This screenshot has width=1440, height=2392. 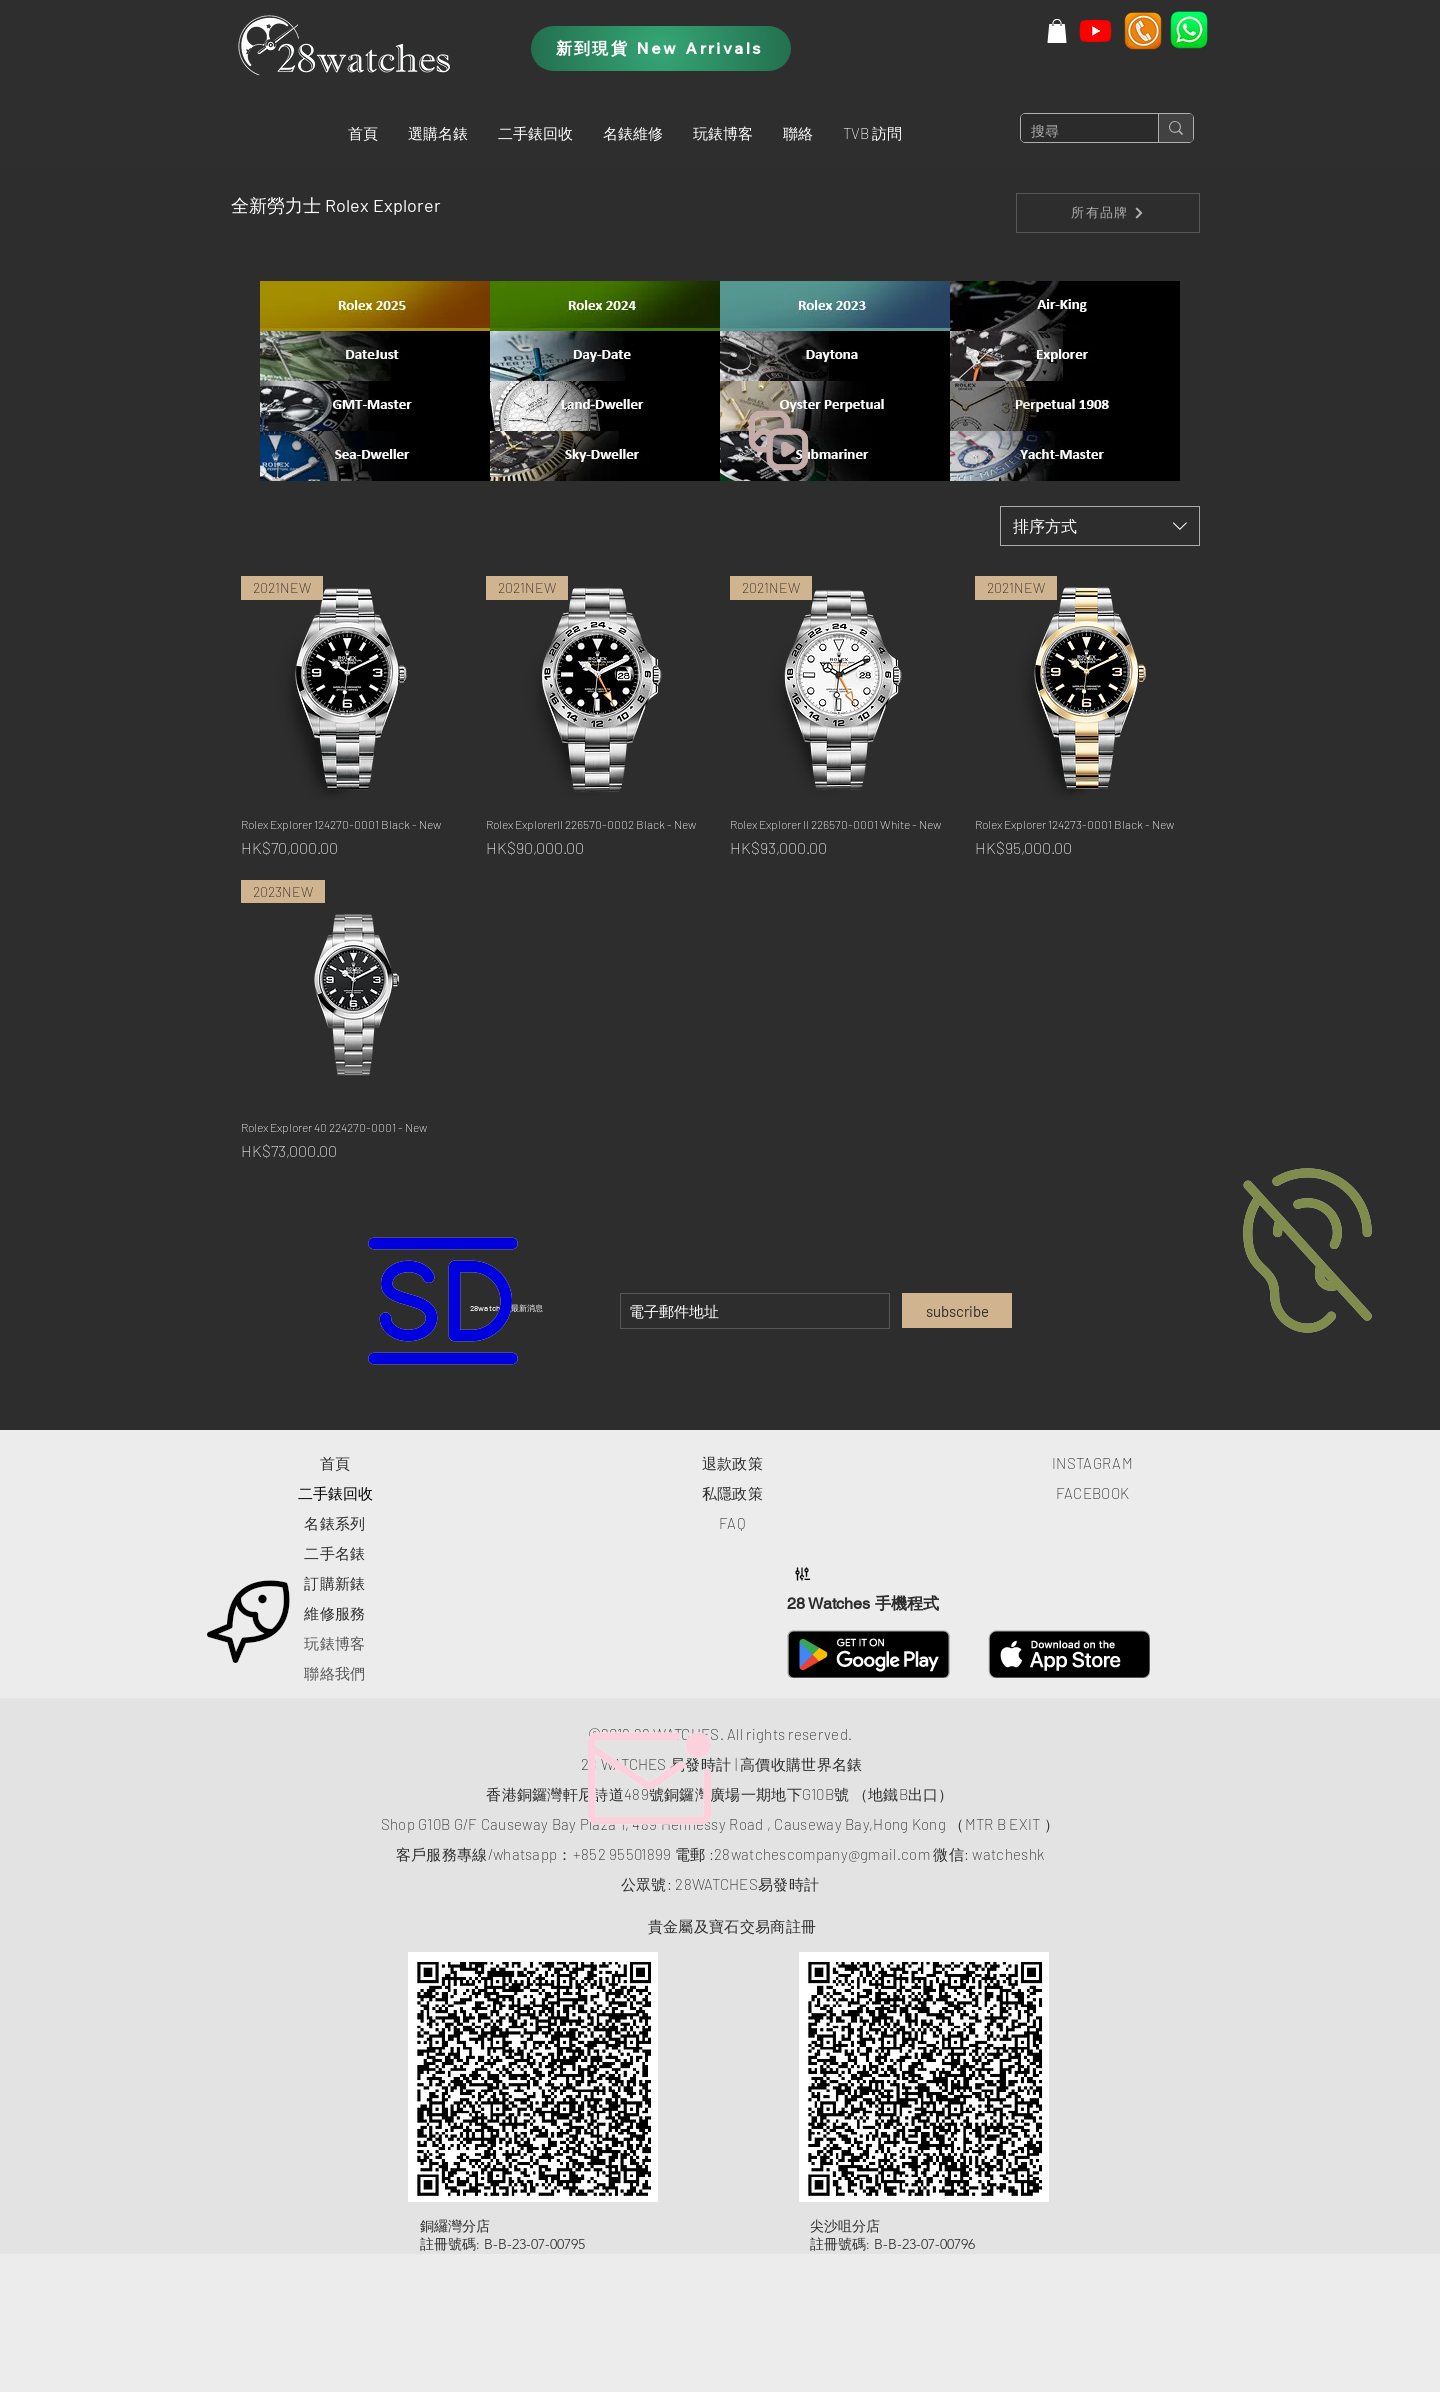 What do you see at coordinates (802, 1574) in the screenshot?
I see `remove a filter or adjustment setting` at bounding box center [802, 1574].